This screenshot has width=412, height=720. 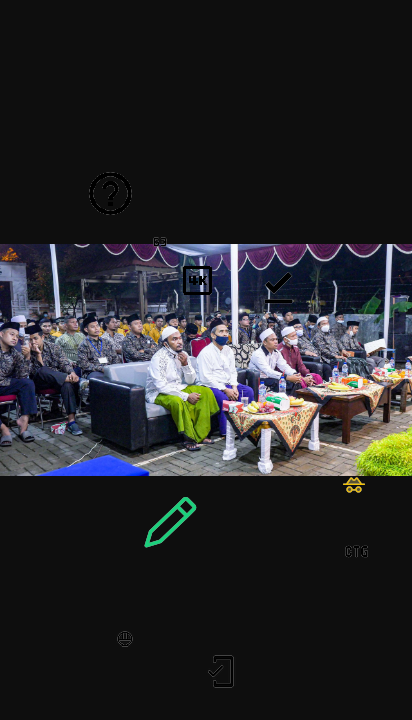 I want to click on edit this item, so click(x=170, y=522).